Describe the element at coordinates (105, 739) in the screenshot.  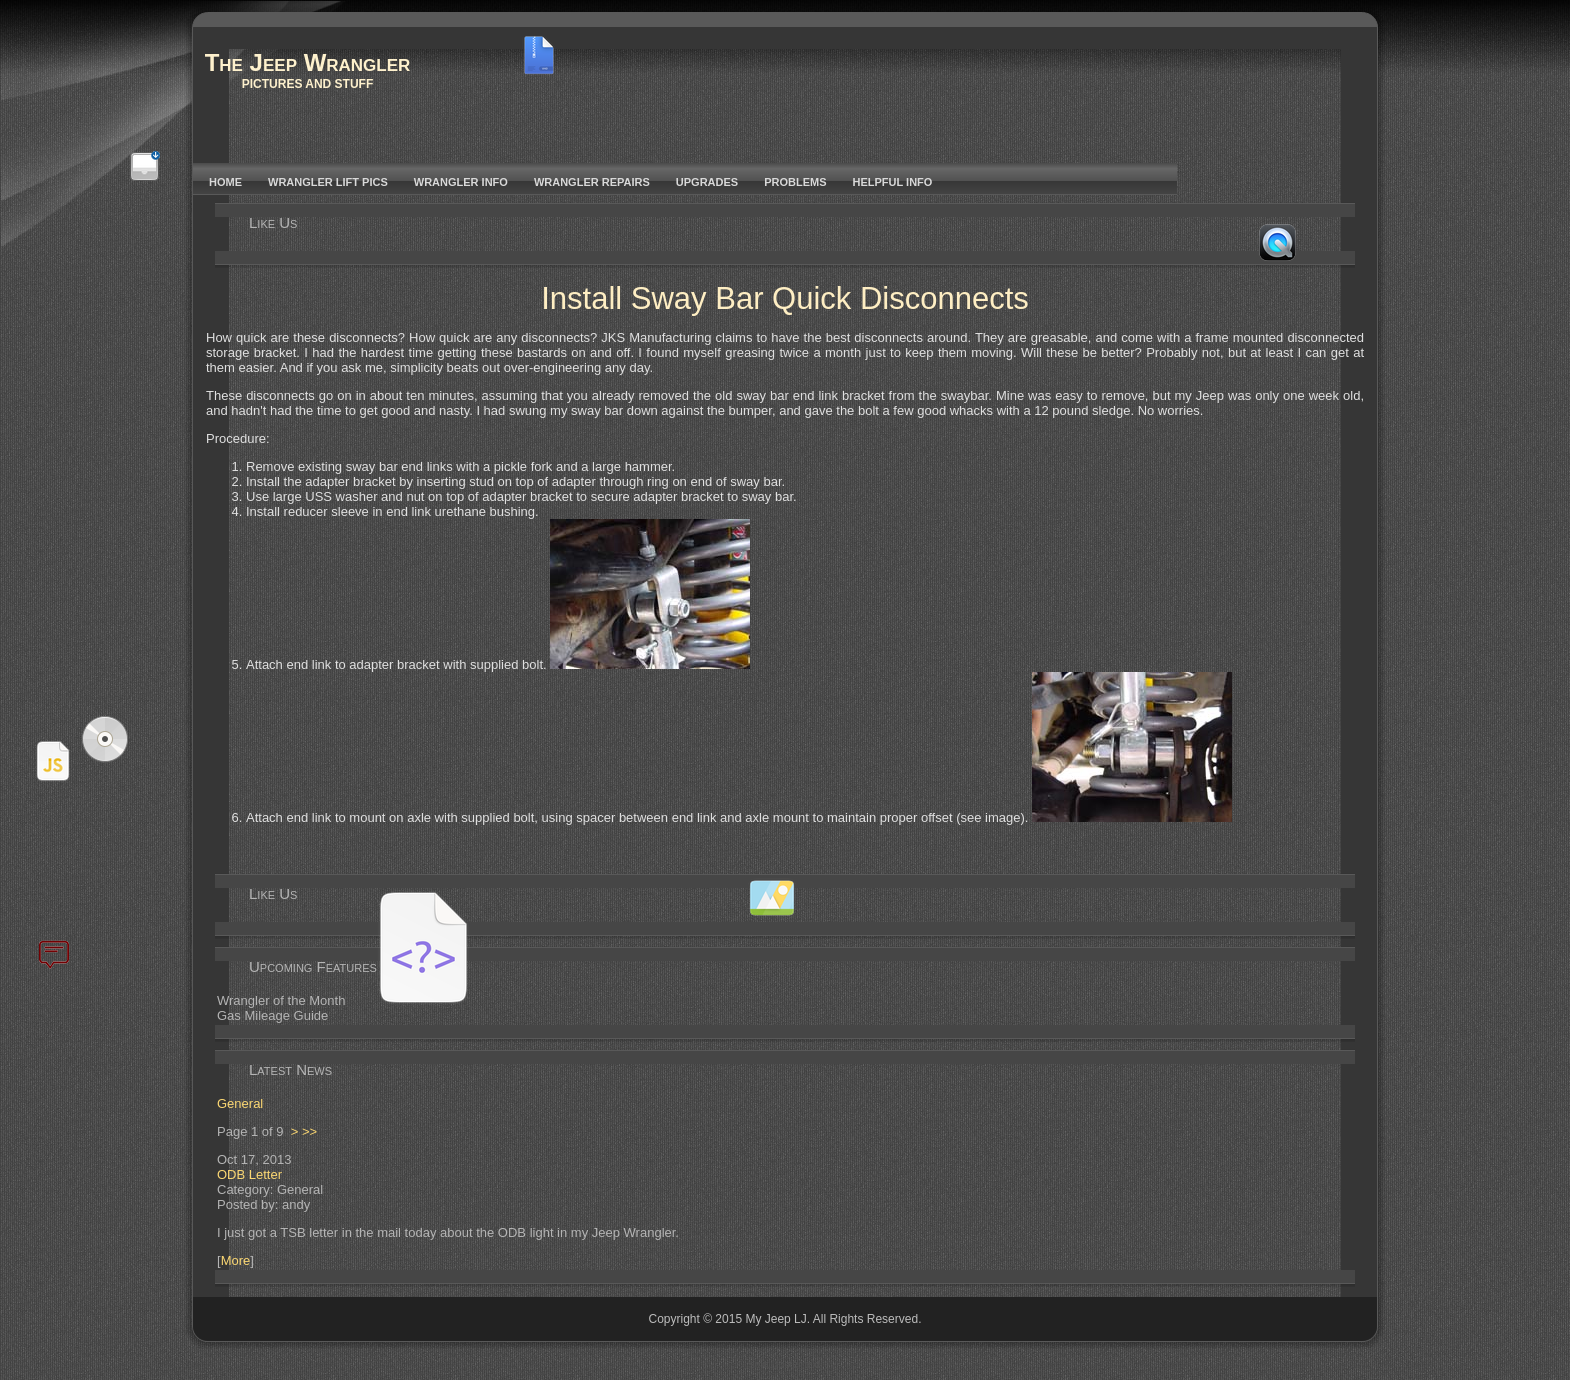
I see `access CD/DVD drive contents` at that location.